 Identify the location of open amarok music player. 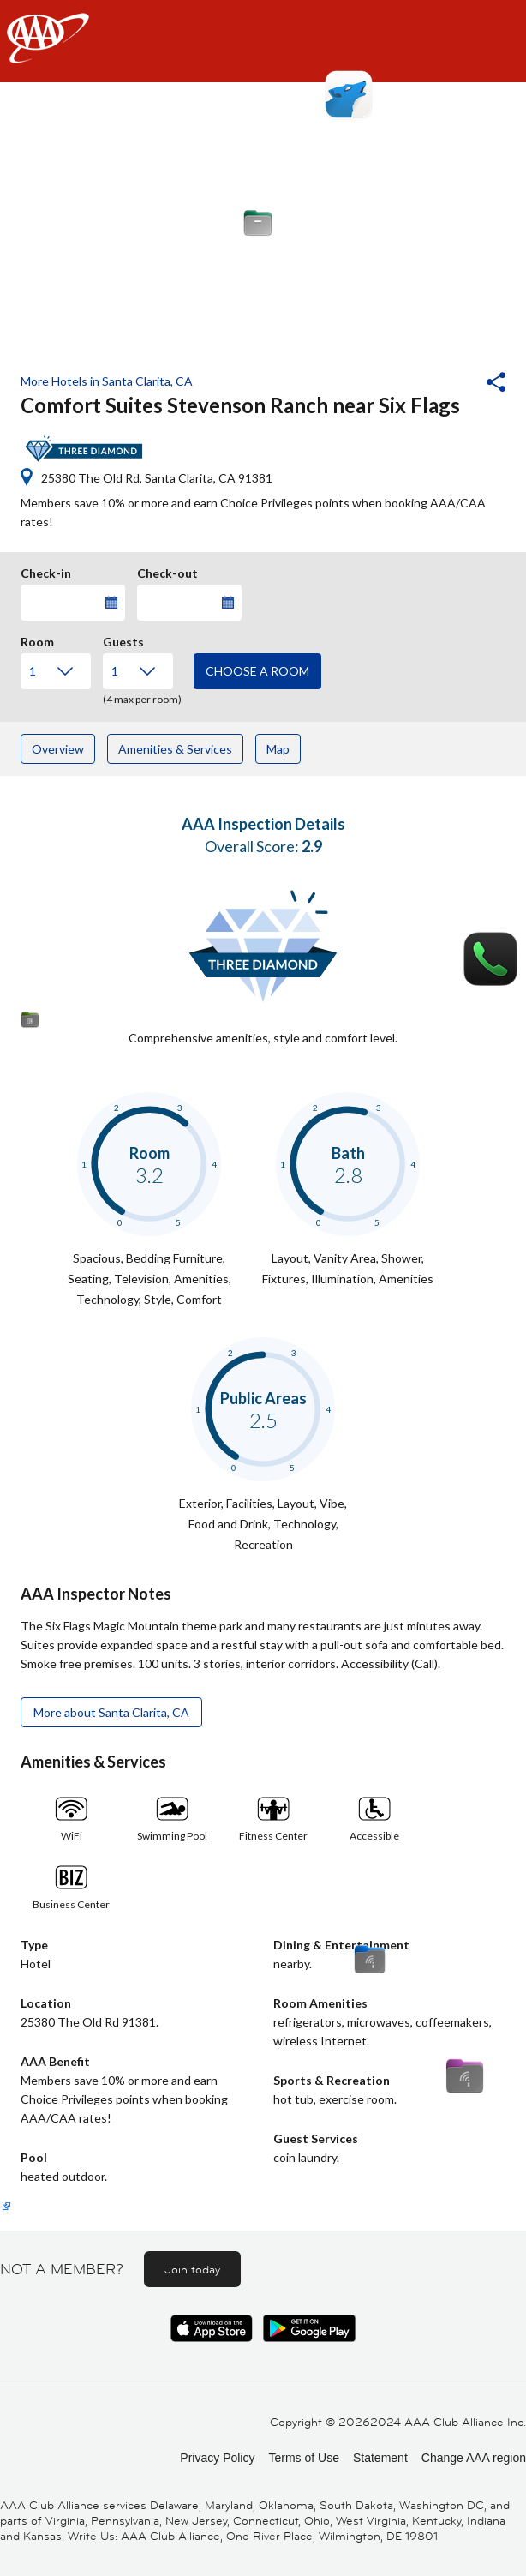
(349, 94).